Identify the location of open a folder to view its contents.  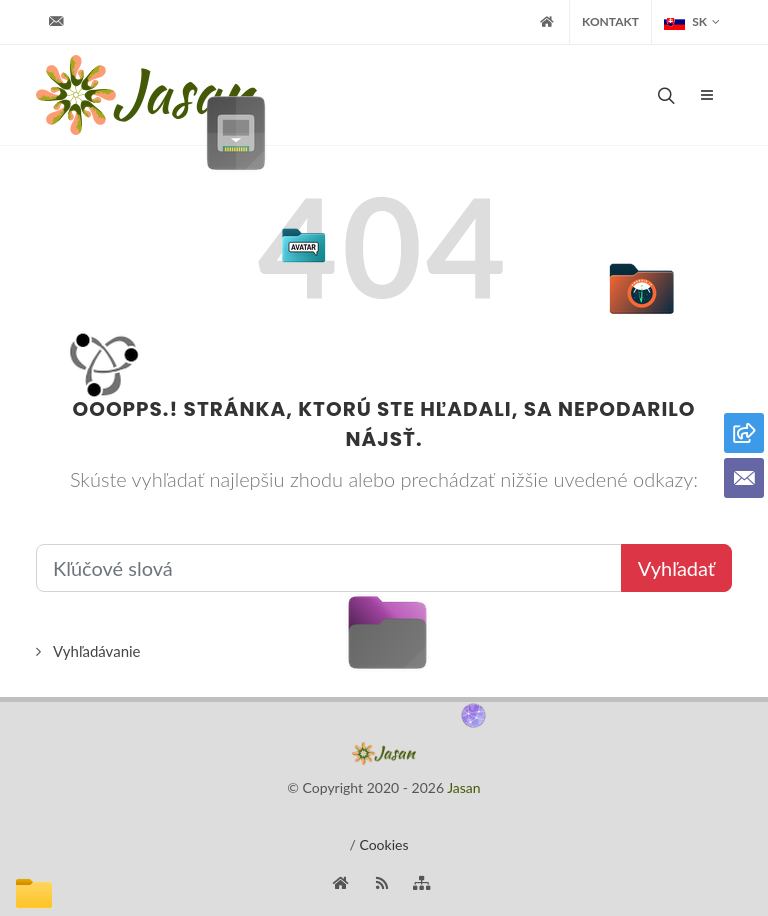
(34, 894).